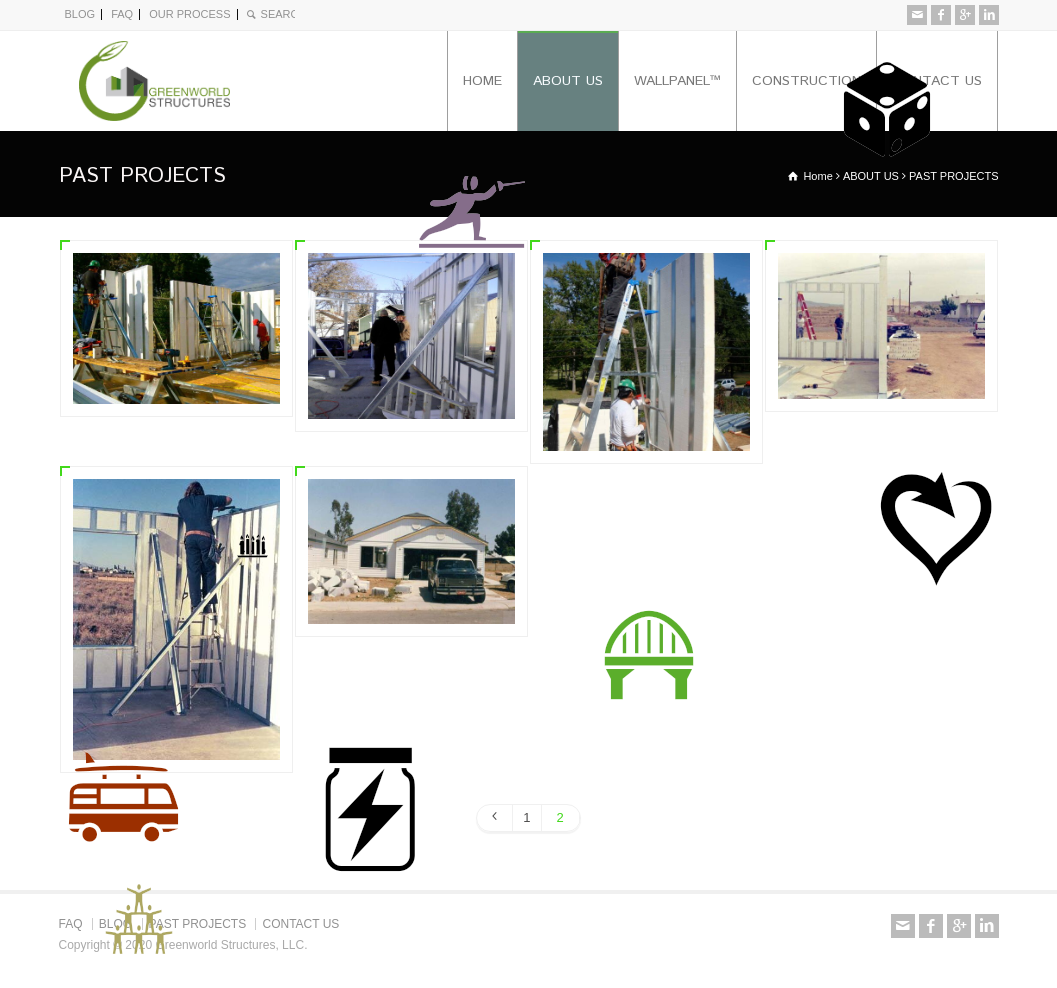  What do you see at coordinates (887, 110) in the screenshot?
I see `roll the dice or randomize` at bounding box center [887, 110].